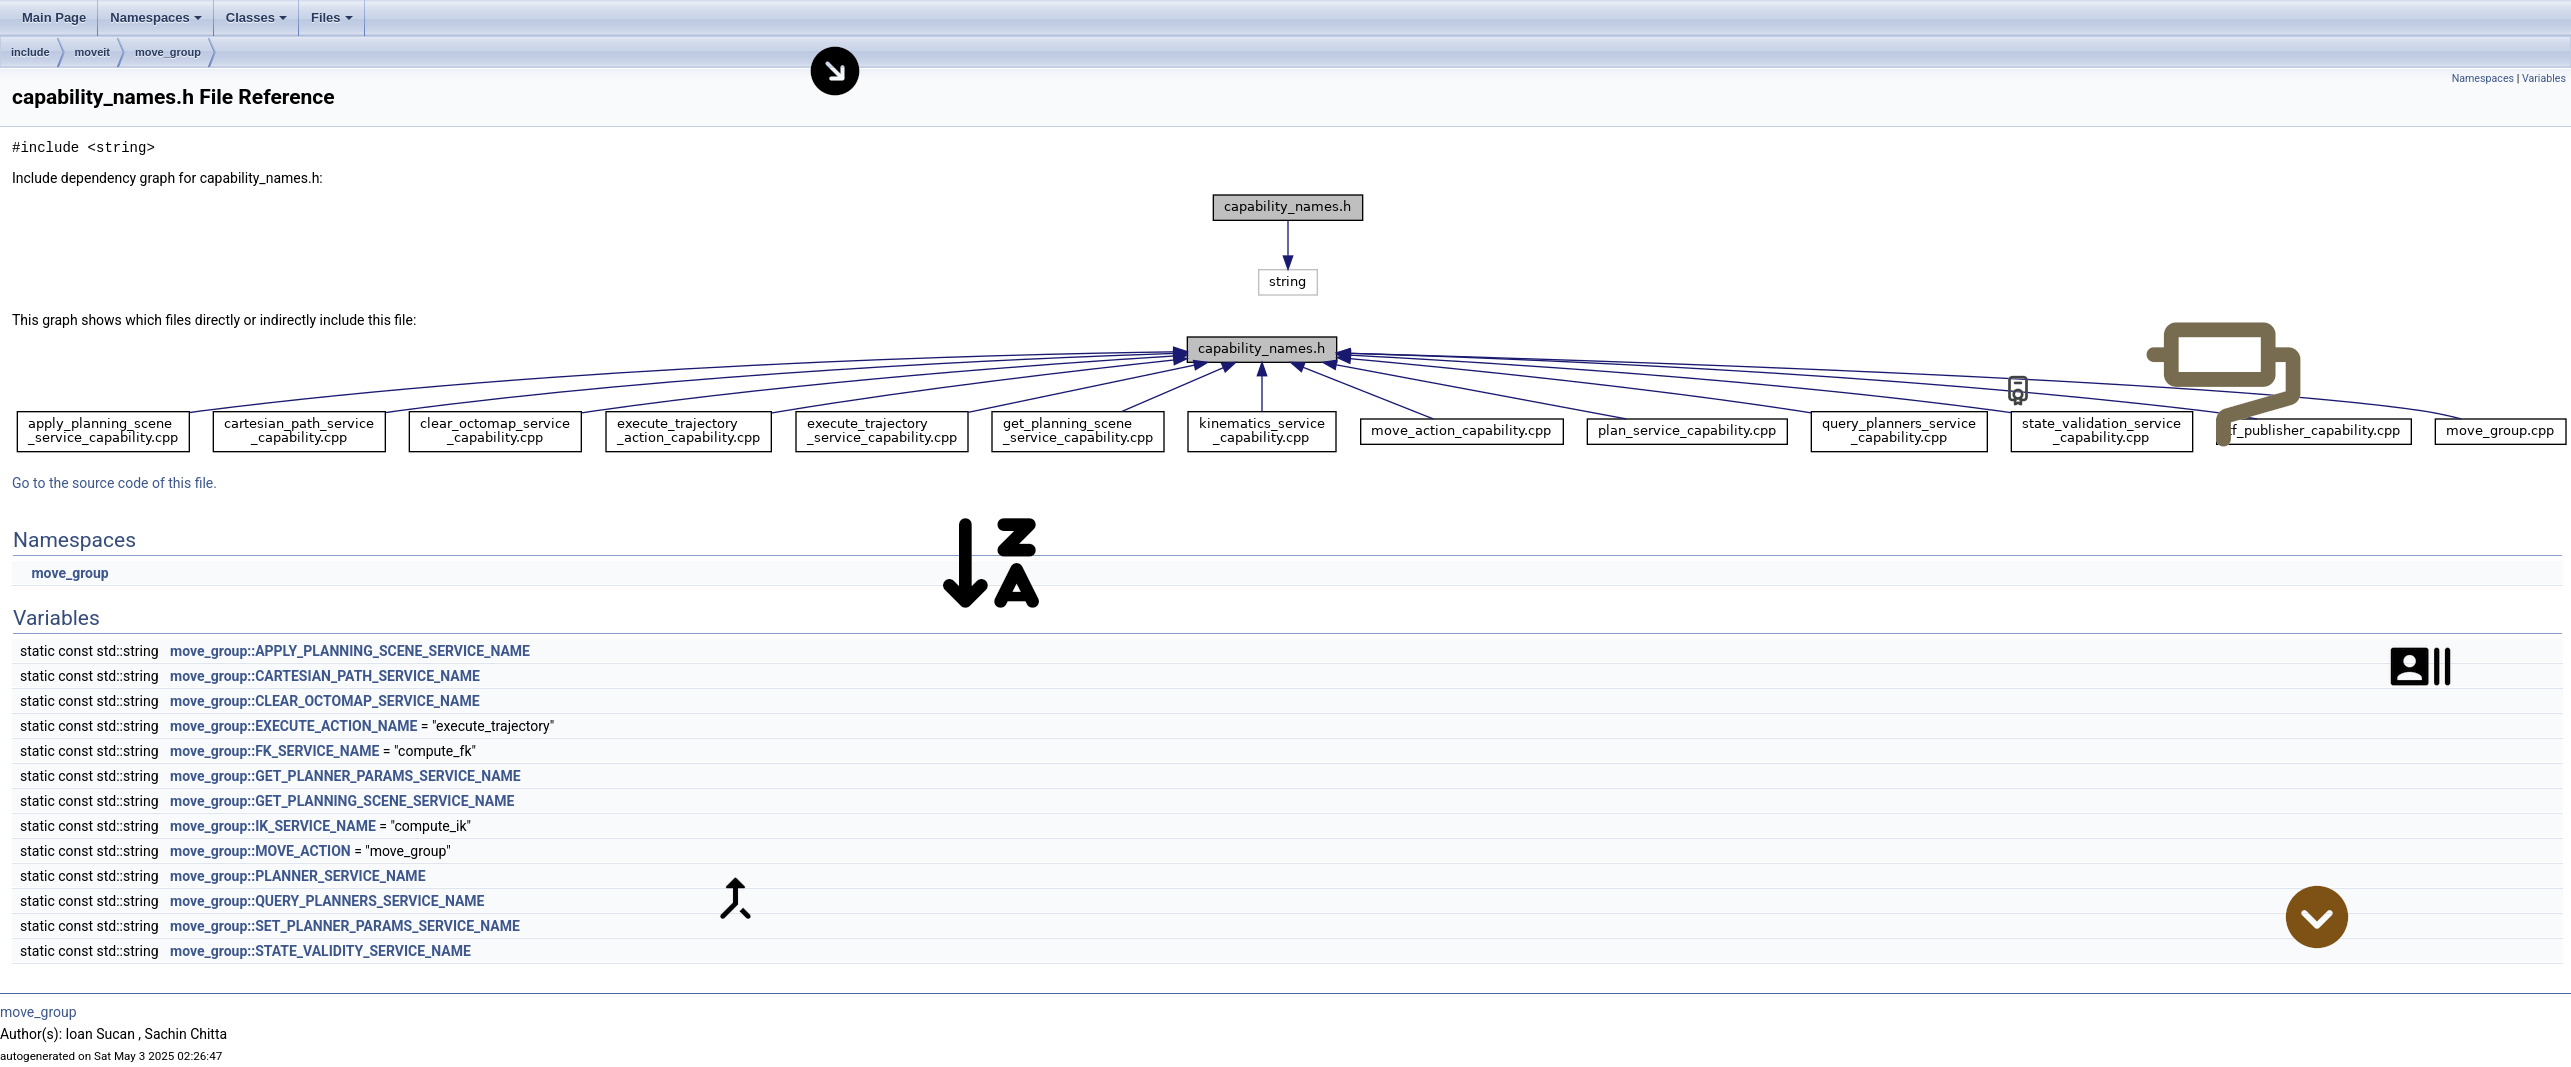  I want to click on view recently contacted people, so click(2420, 666).